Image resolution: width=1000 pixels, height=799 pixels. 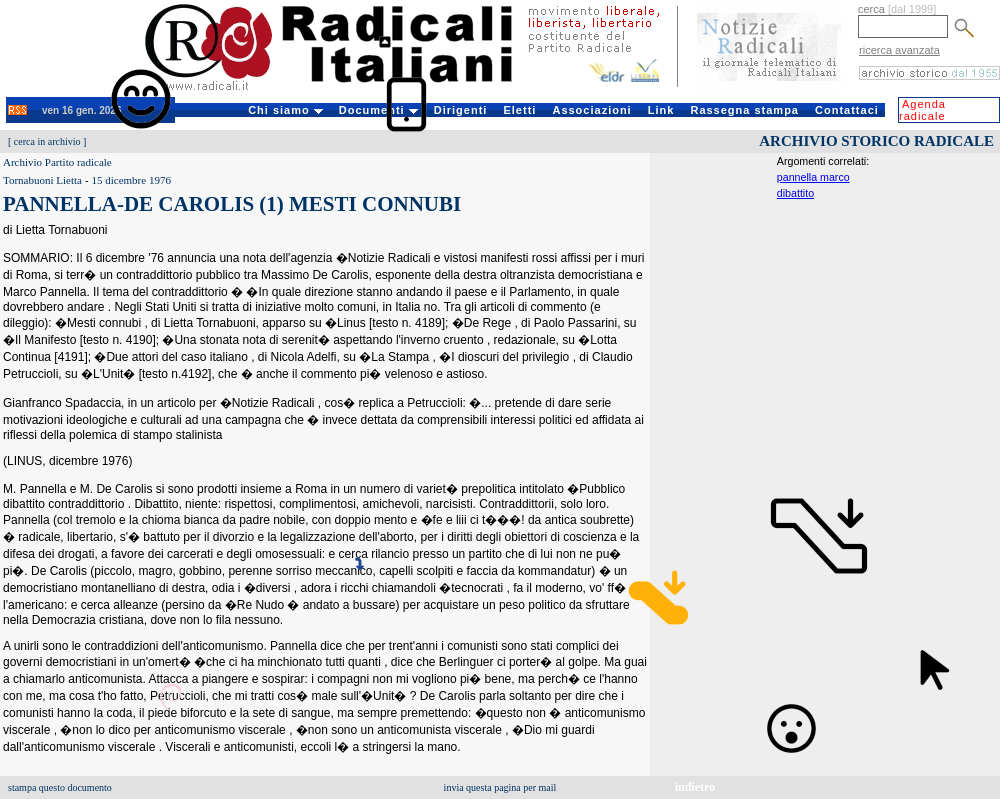 What do you see at coordinates (819, 536) in the screenshot?
I see `indicates escalator going down` at bounding box center [819, 536].